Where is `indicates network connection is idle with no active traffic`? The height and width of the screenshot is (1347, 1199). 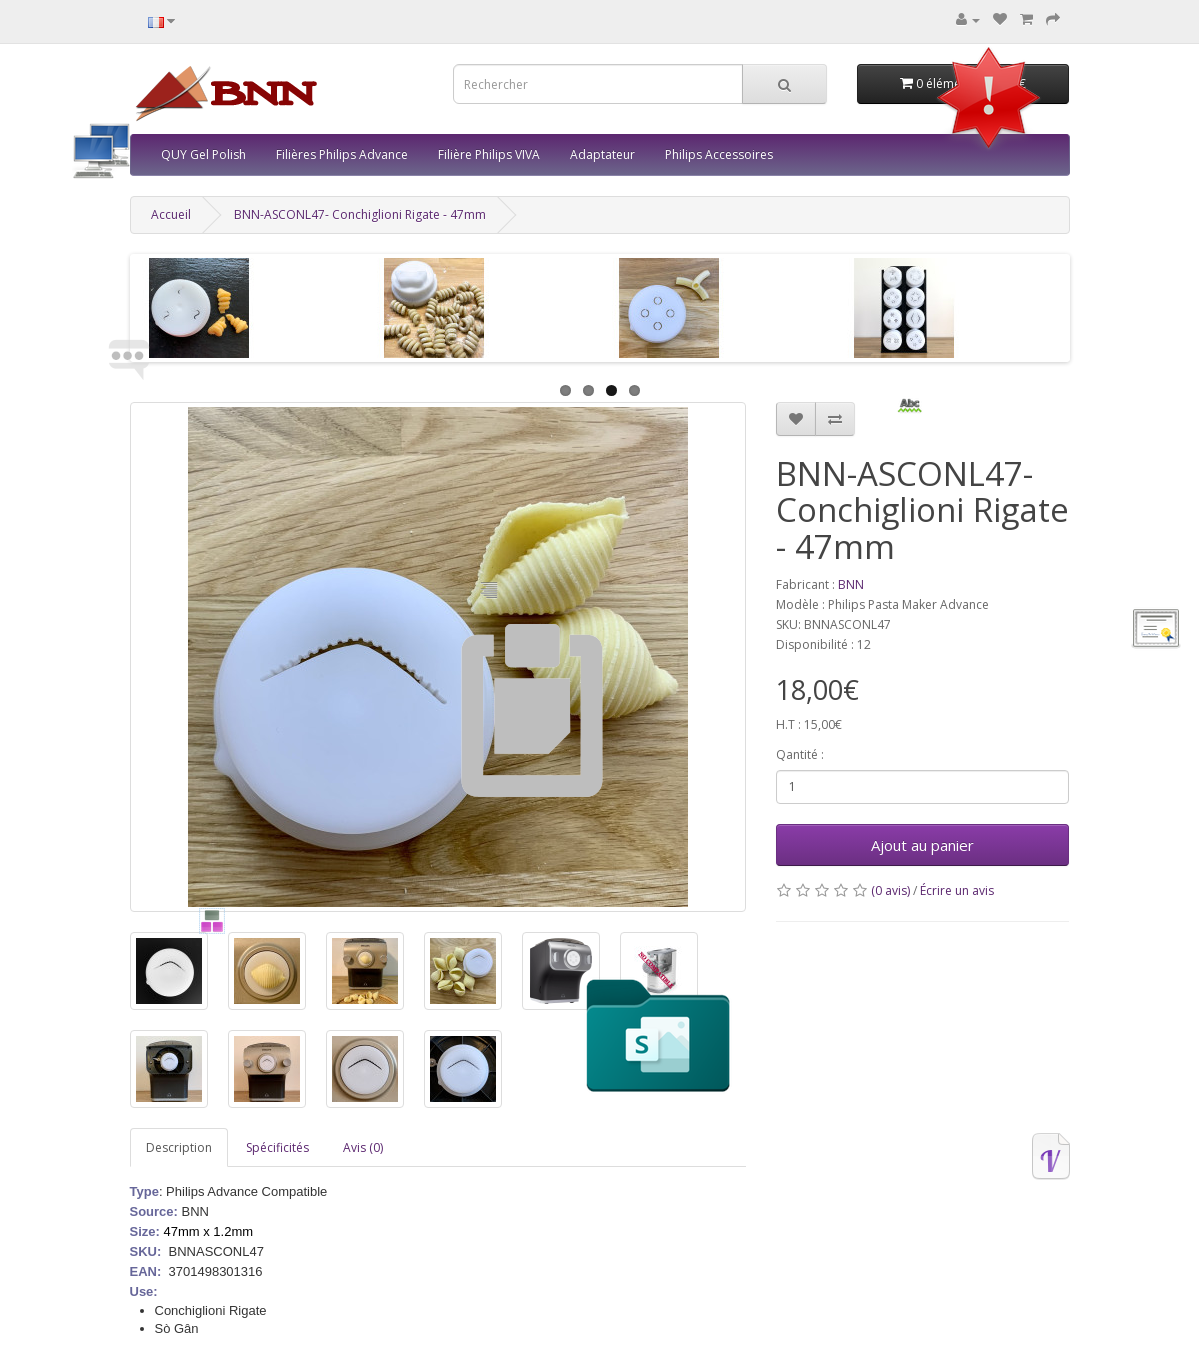
indicates network connection is idle with no active traffic is located at coordinates (101, 151).